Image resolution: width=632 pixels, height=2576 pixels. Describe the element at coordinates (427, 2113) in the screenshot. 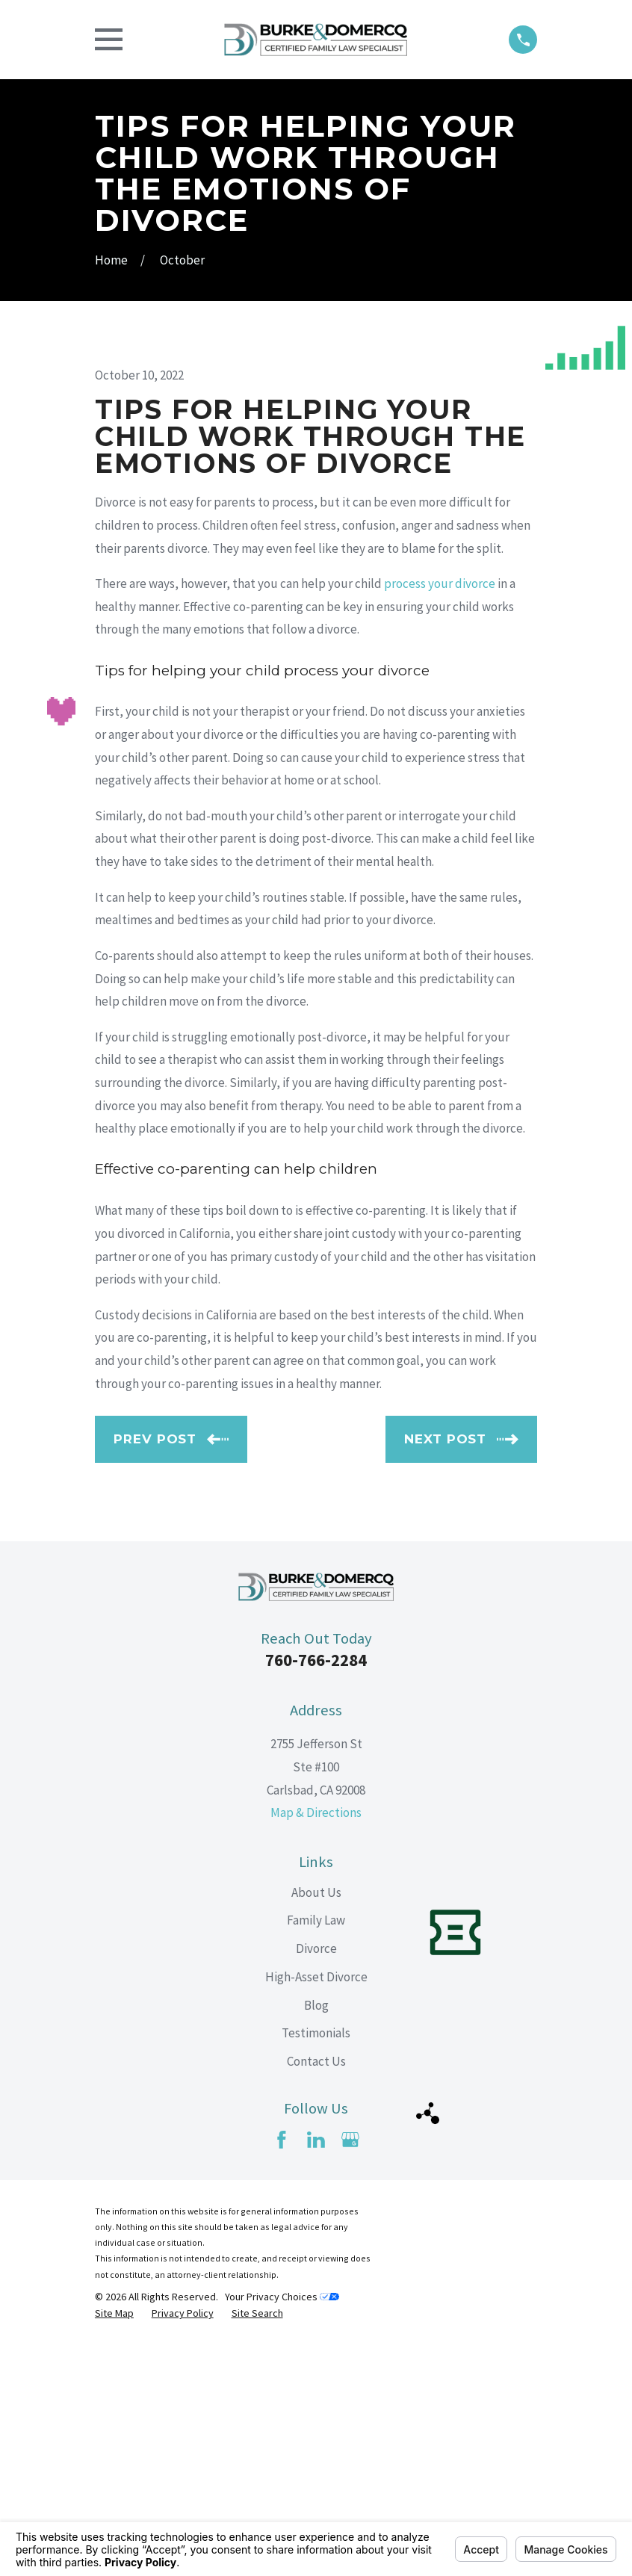

I see `moleculer microservices framework logo` at that location.